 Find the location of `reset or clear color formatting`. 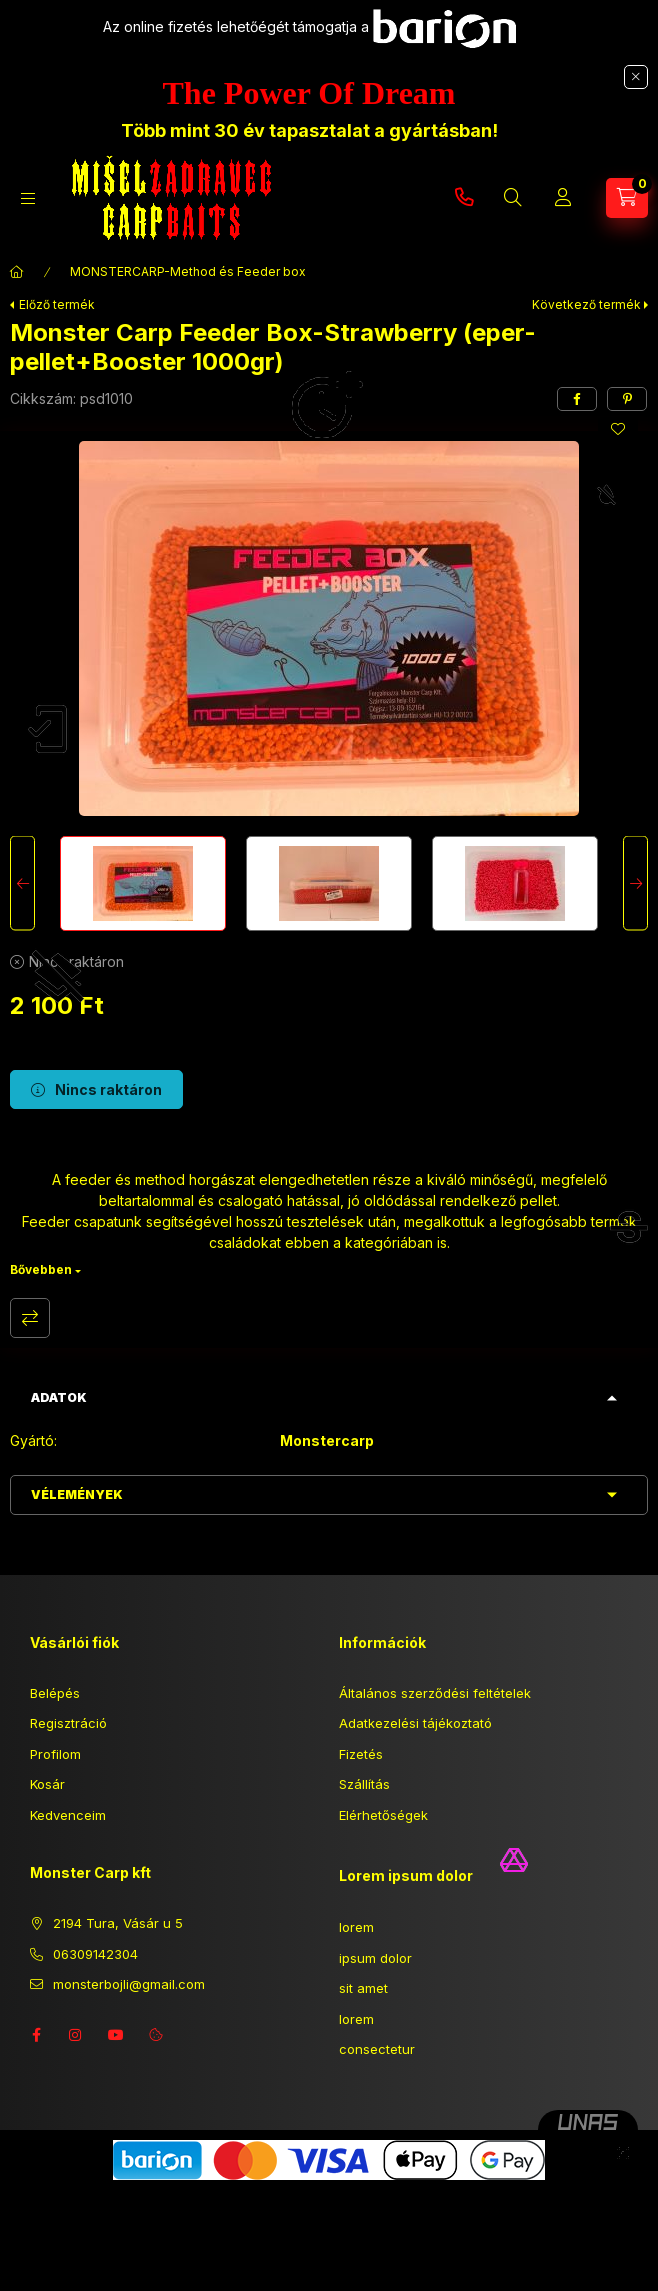

reset or clear color formatting is located at coordinates (606, 494).